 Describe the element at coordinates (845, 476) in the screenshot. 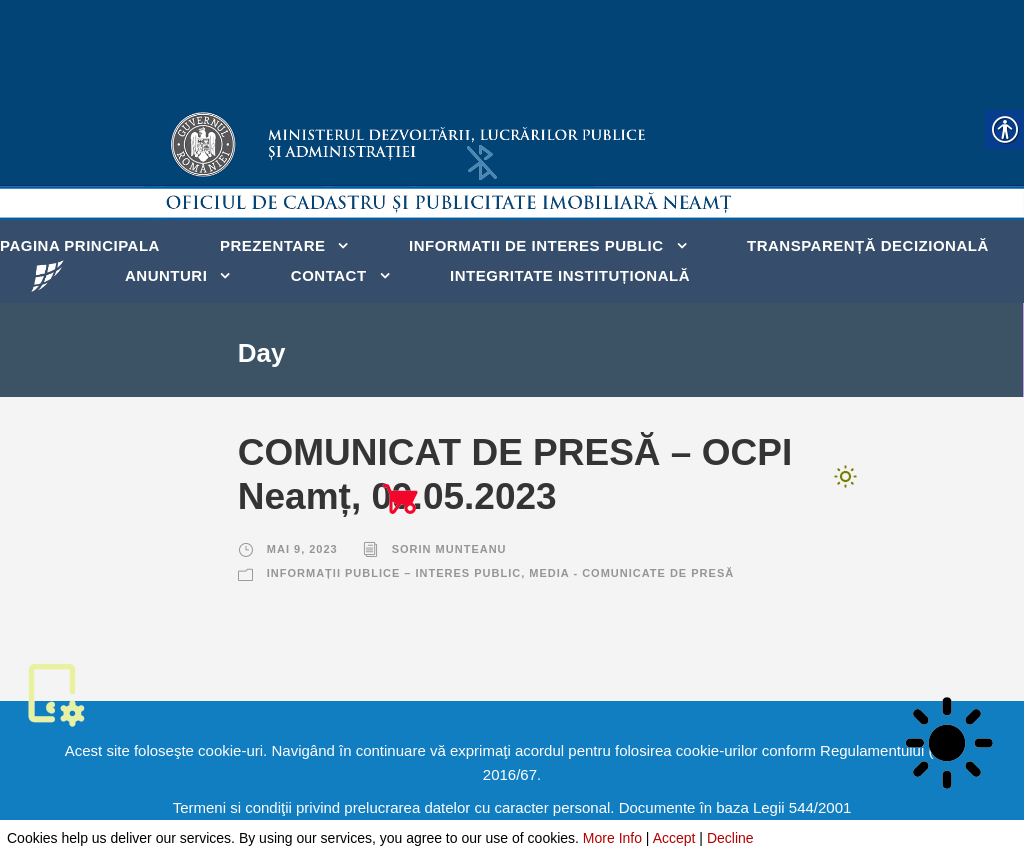

I see `switch to light mode` at that location.